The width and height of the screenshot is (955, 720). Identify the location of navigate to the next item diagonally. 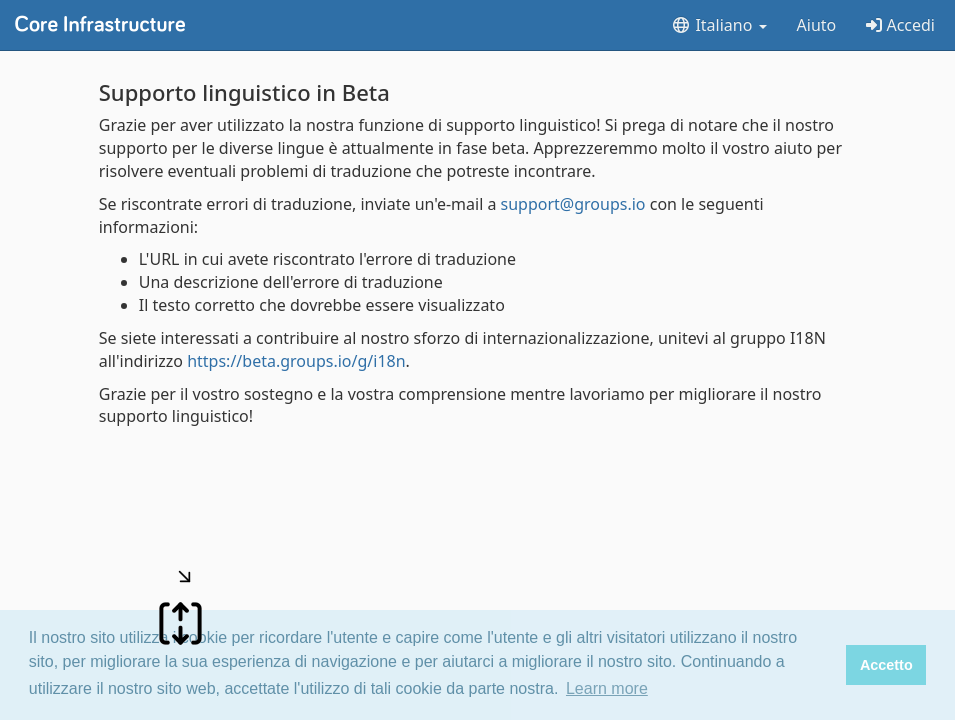
(184, 576).